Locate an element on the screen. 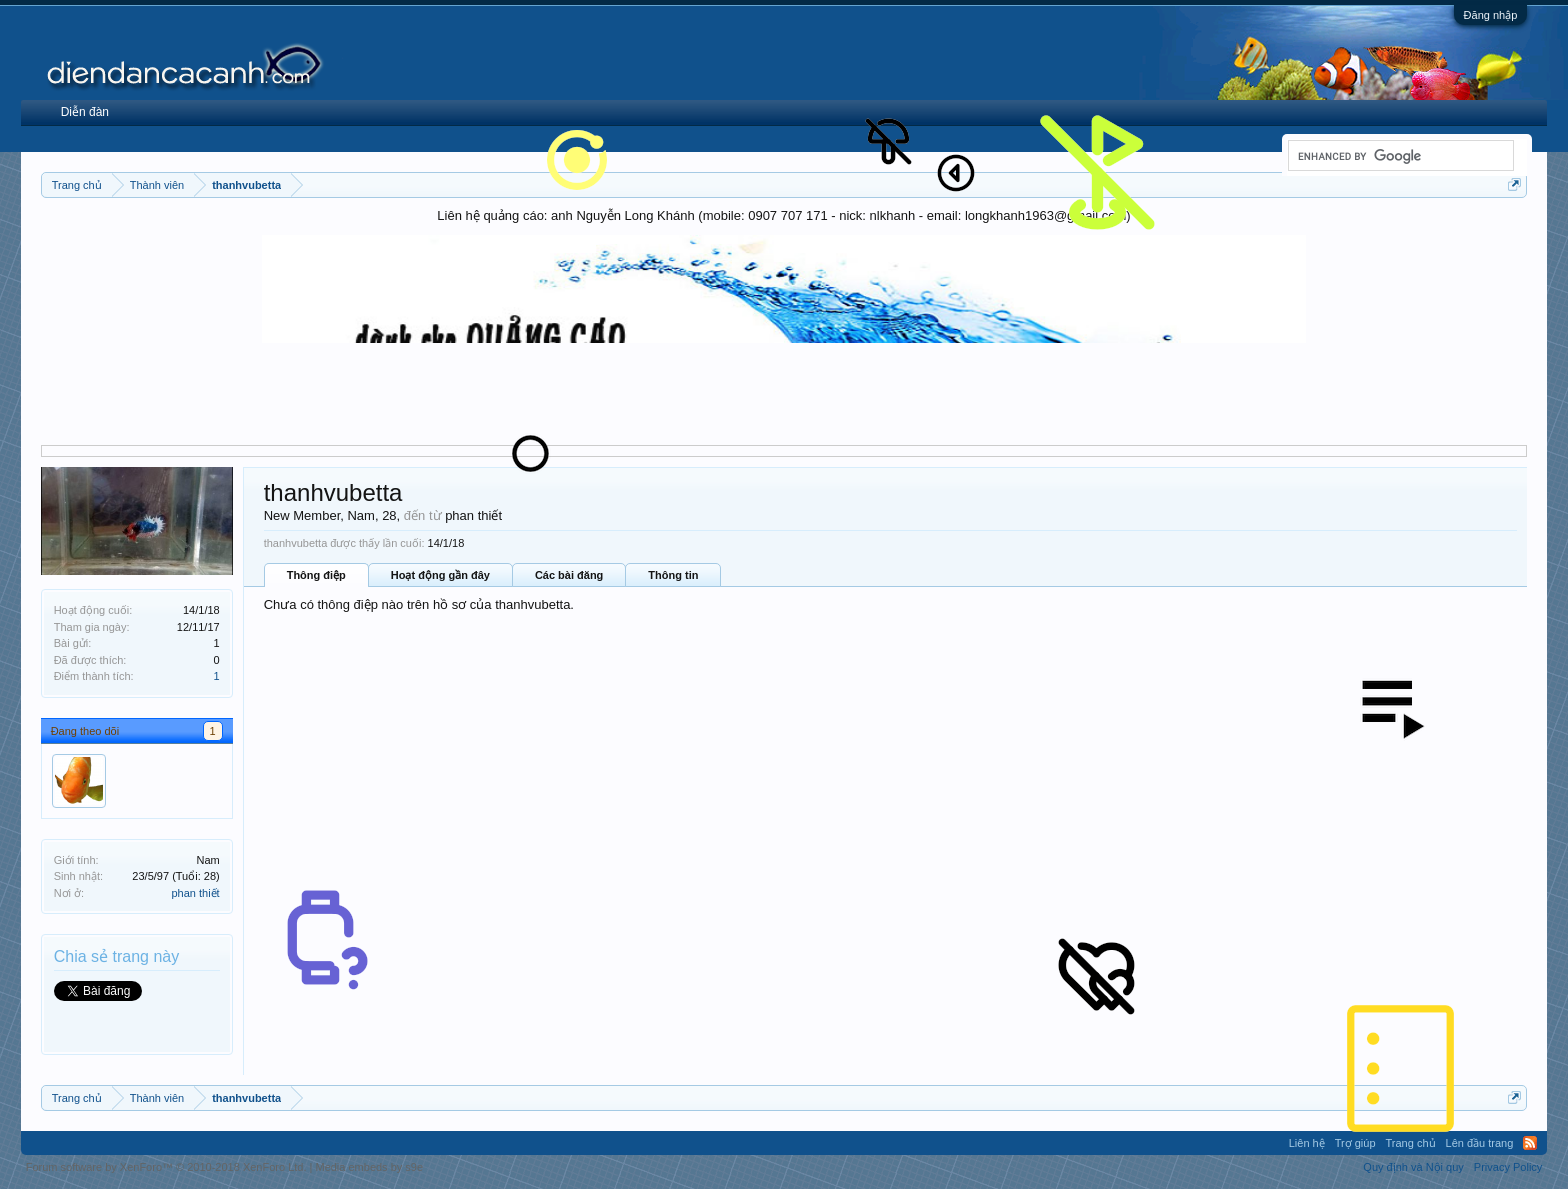 Image resolution: width=1568 pixels, height=1189 pixels. smartwatch help or support is located at coordinates (320, 937).